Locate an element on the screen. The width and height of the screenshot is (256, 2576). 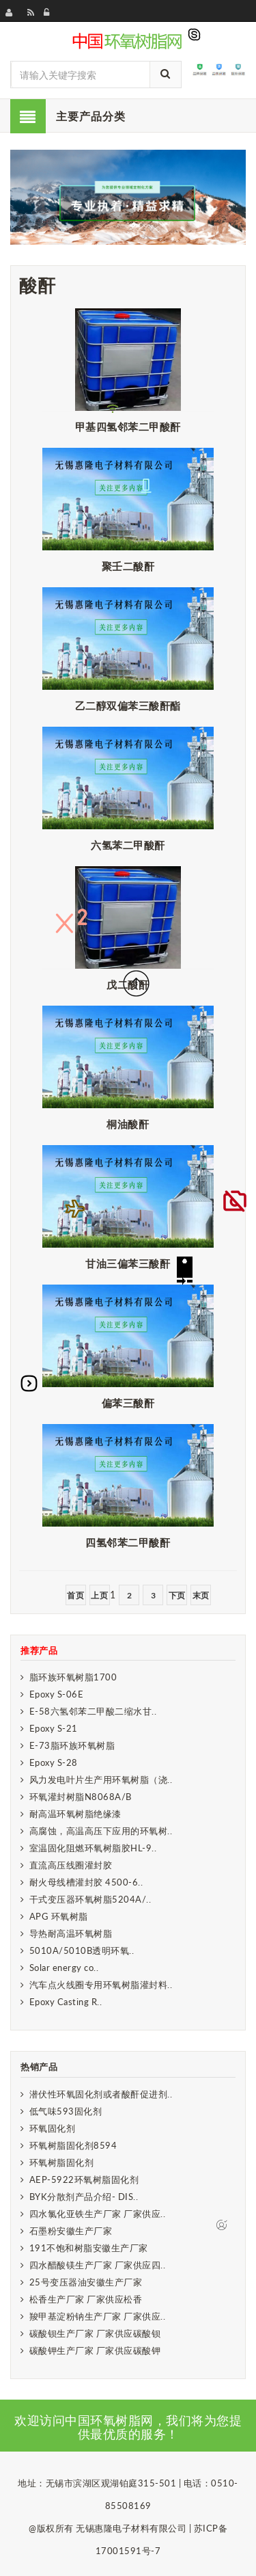
enable airplane mode is located at coordinates (75, 1209).